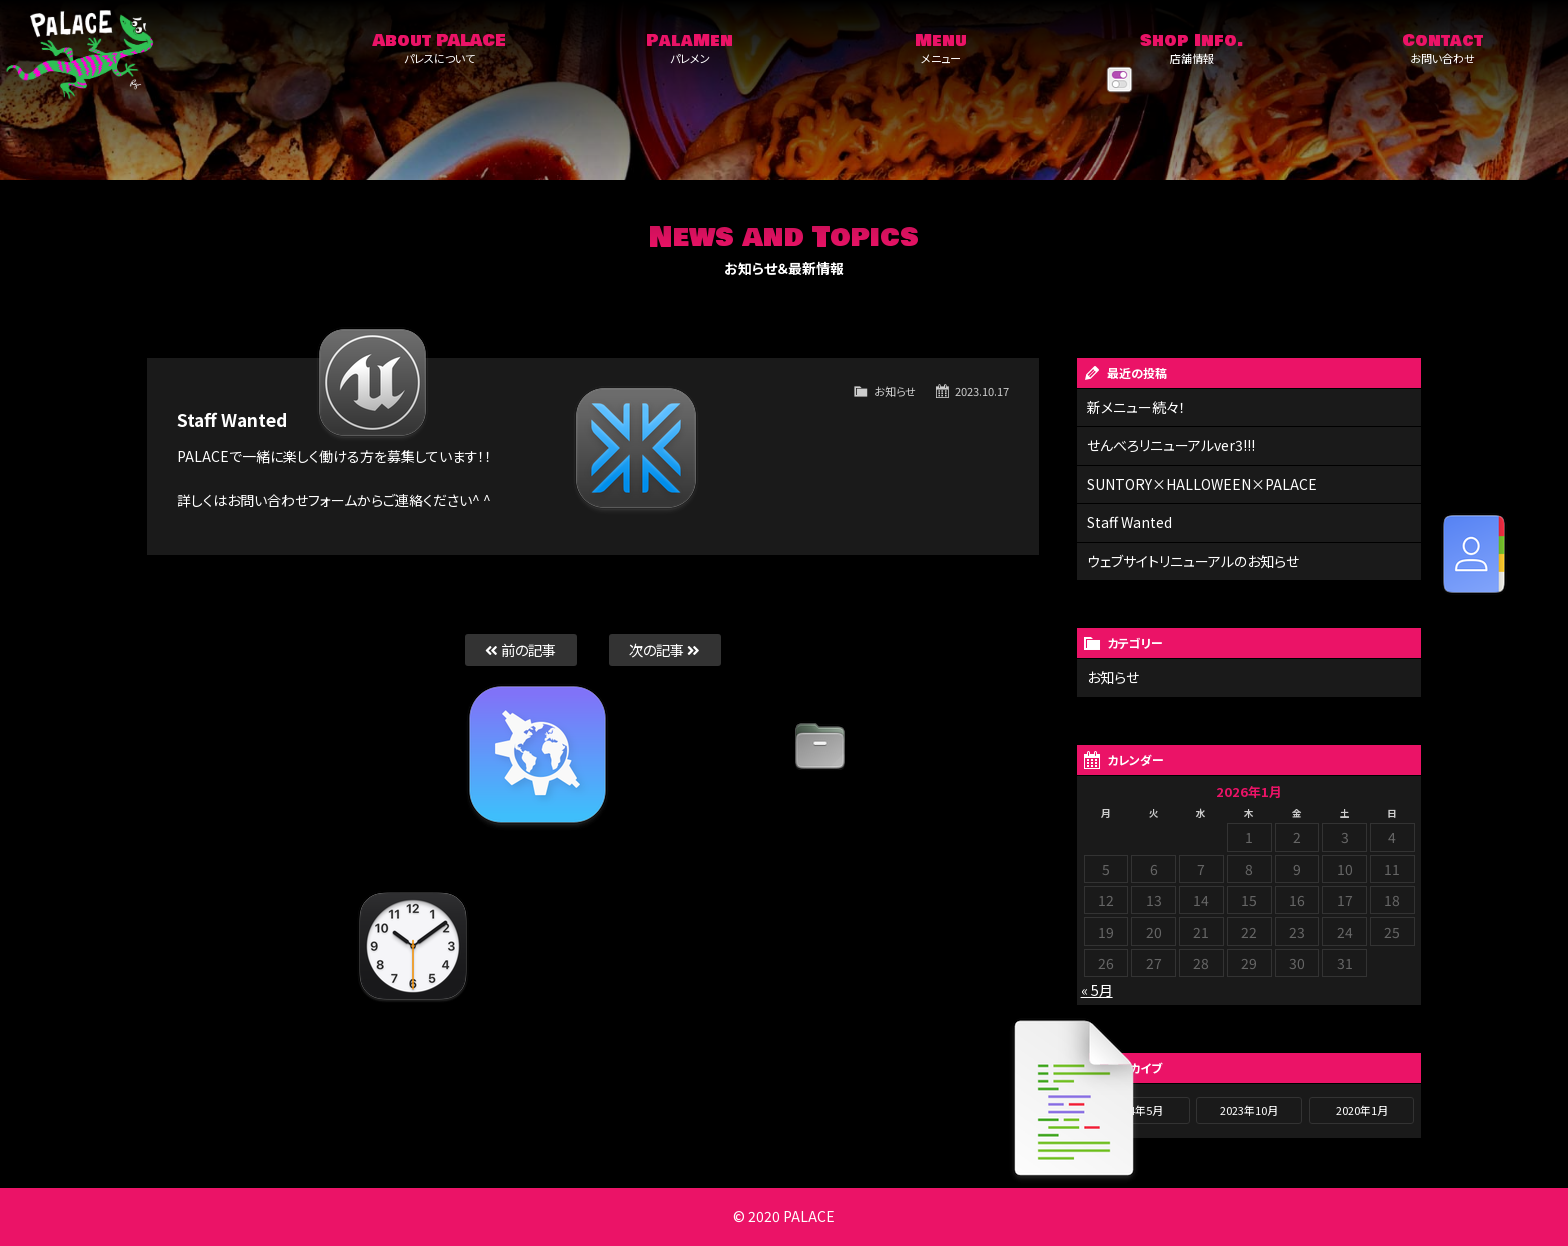 This screenshot has height=1246, width=1568. I want to click on launch konqueror web browser, so click(537, 754).